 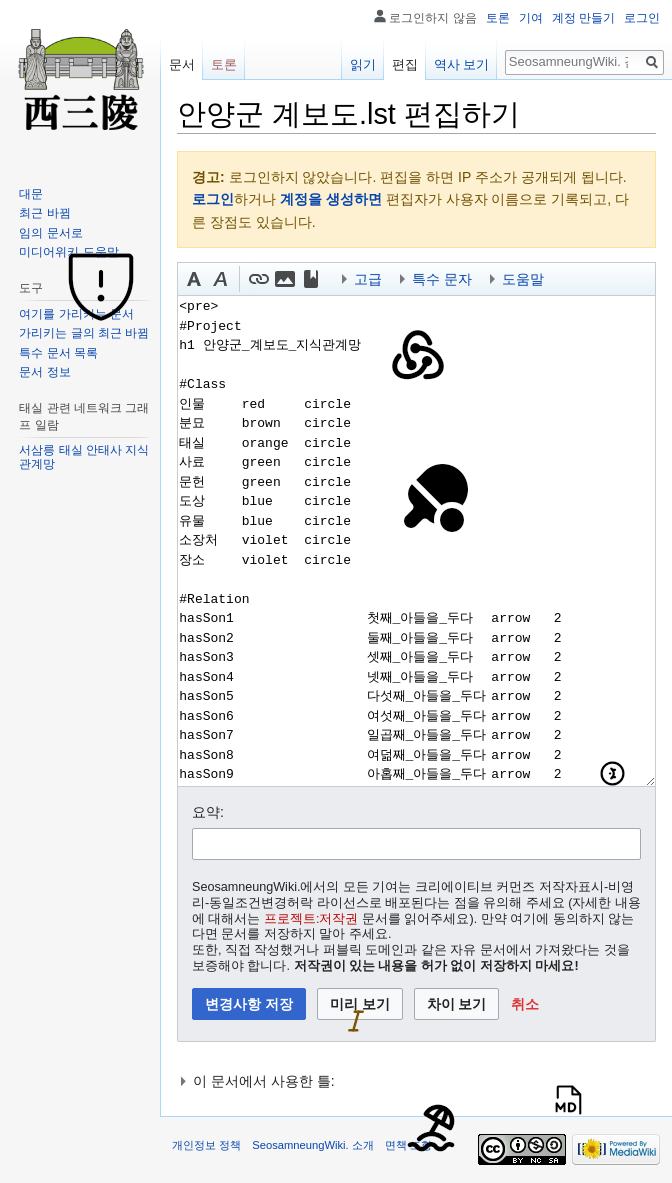 What do you see at coordinates (356, 1021) in the screenshot?
I see `apply italic formatting to selected text` at bounding box center [356, 1021].